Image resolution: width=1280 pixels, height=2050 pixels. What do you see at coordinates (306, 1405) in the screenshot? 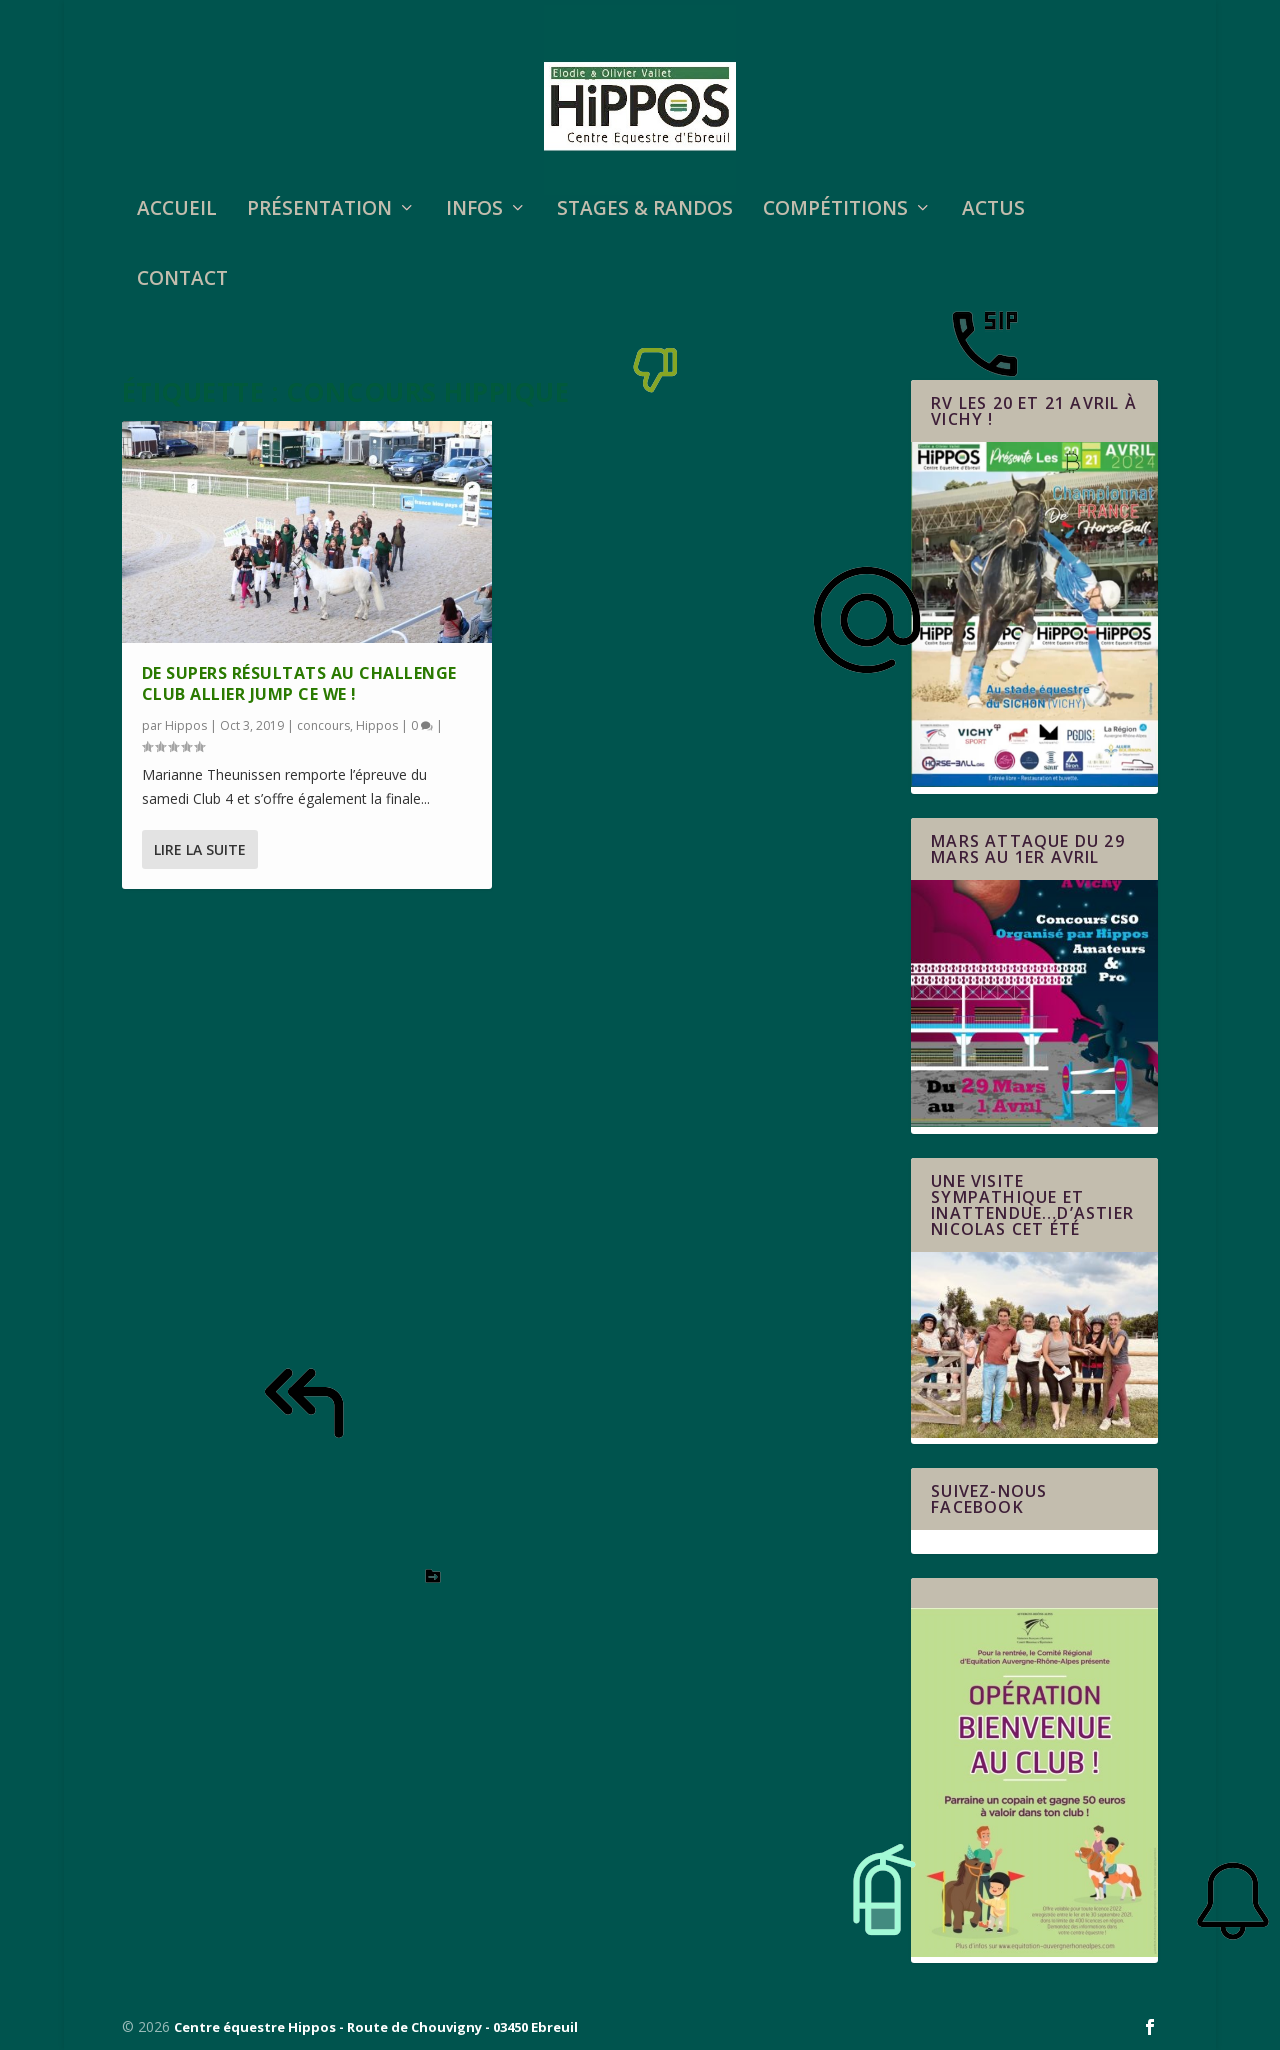
I see `reply all to a message or email` at bounding box center [306, 1405].